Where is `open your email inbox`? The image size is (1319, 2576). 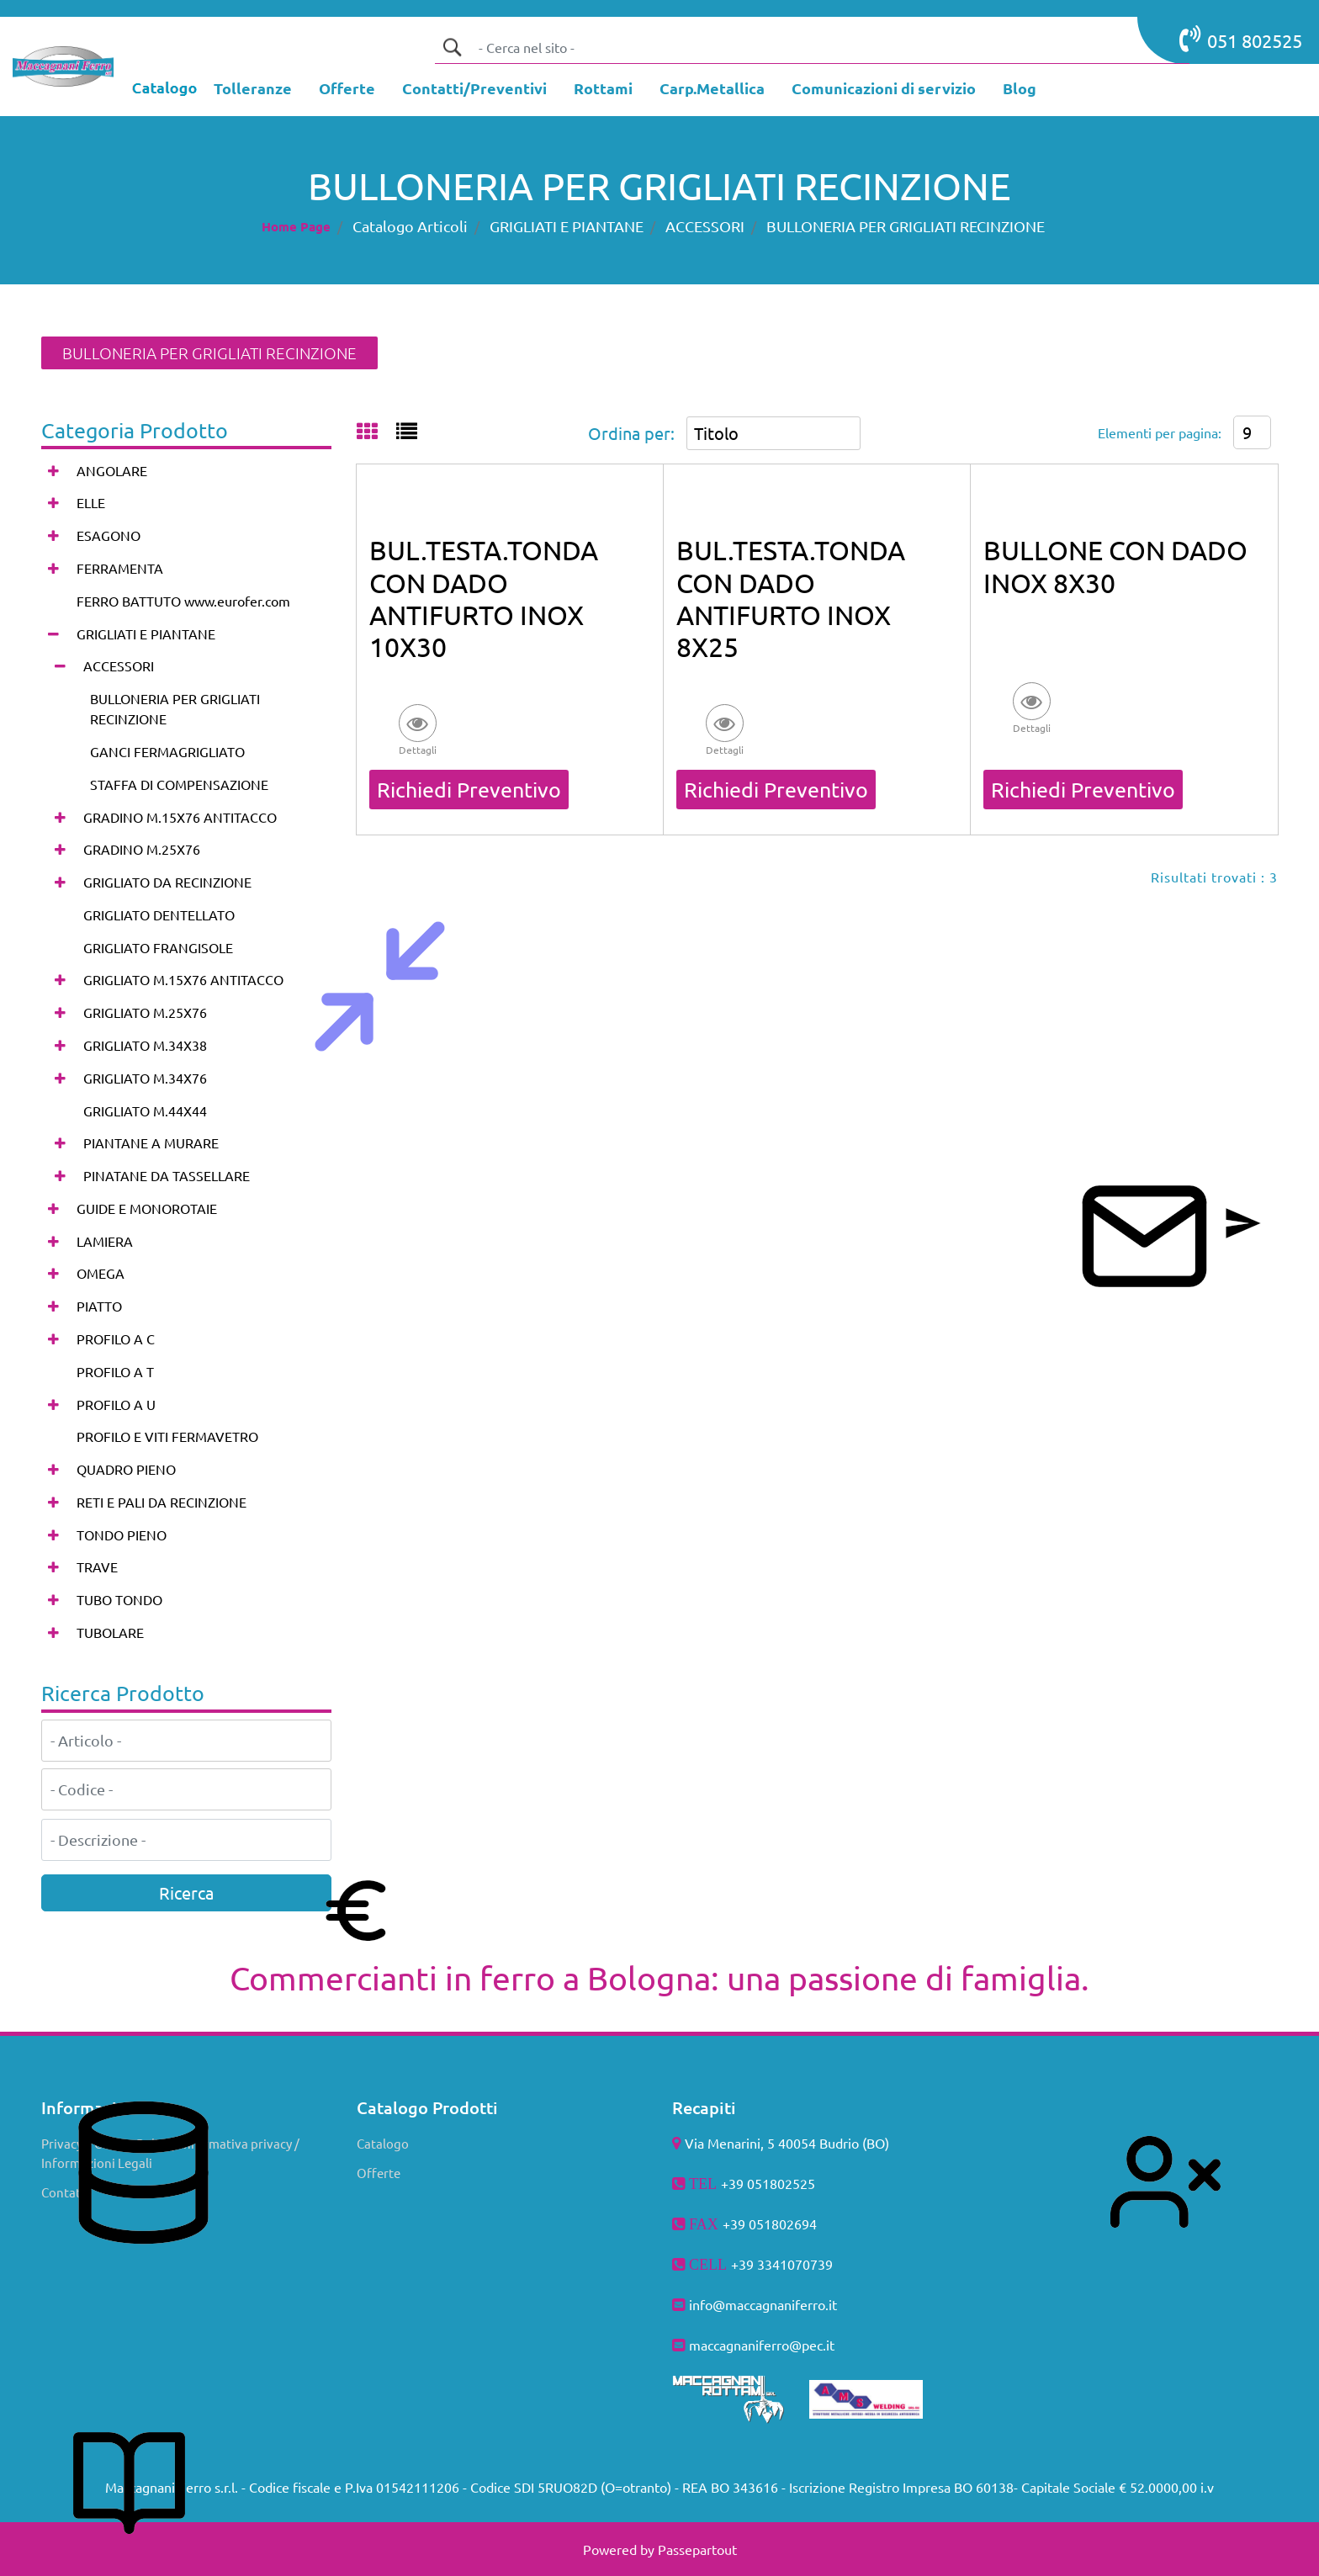 open your email inbox is located at coordinates (1144, 1236).